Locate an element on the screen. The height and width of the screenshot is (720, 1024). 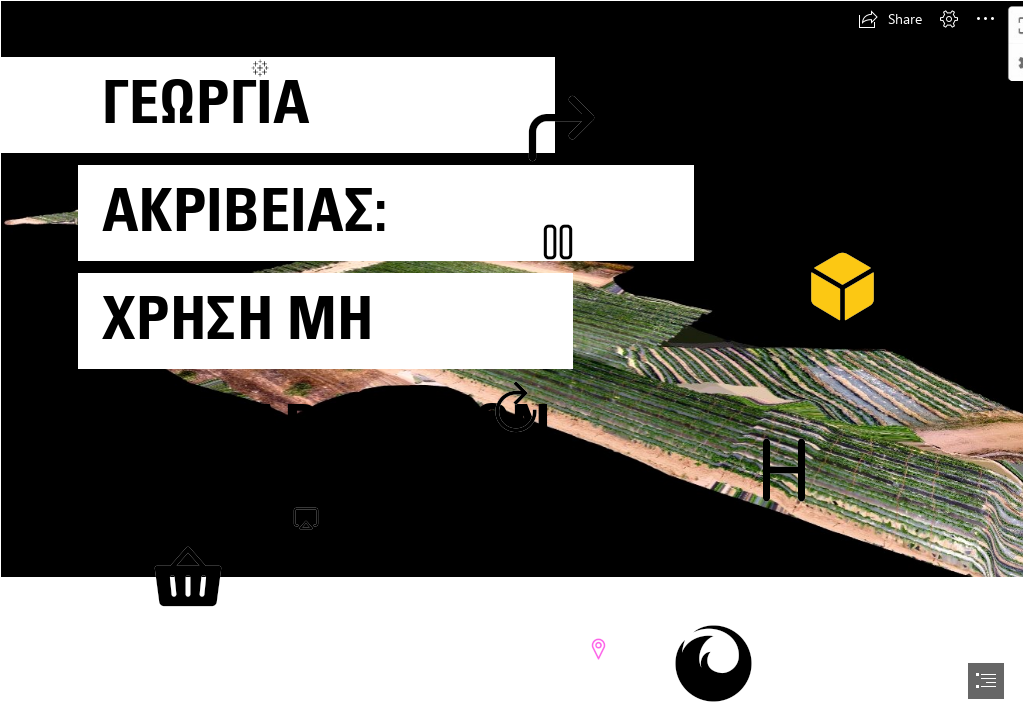
stretch or resize content vertically is located at coordinates (558, 242).